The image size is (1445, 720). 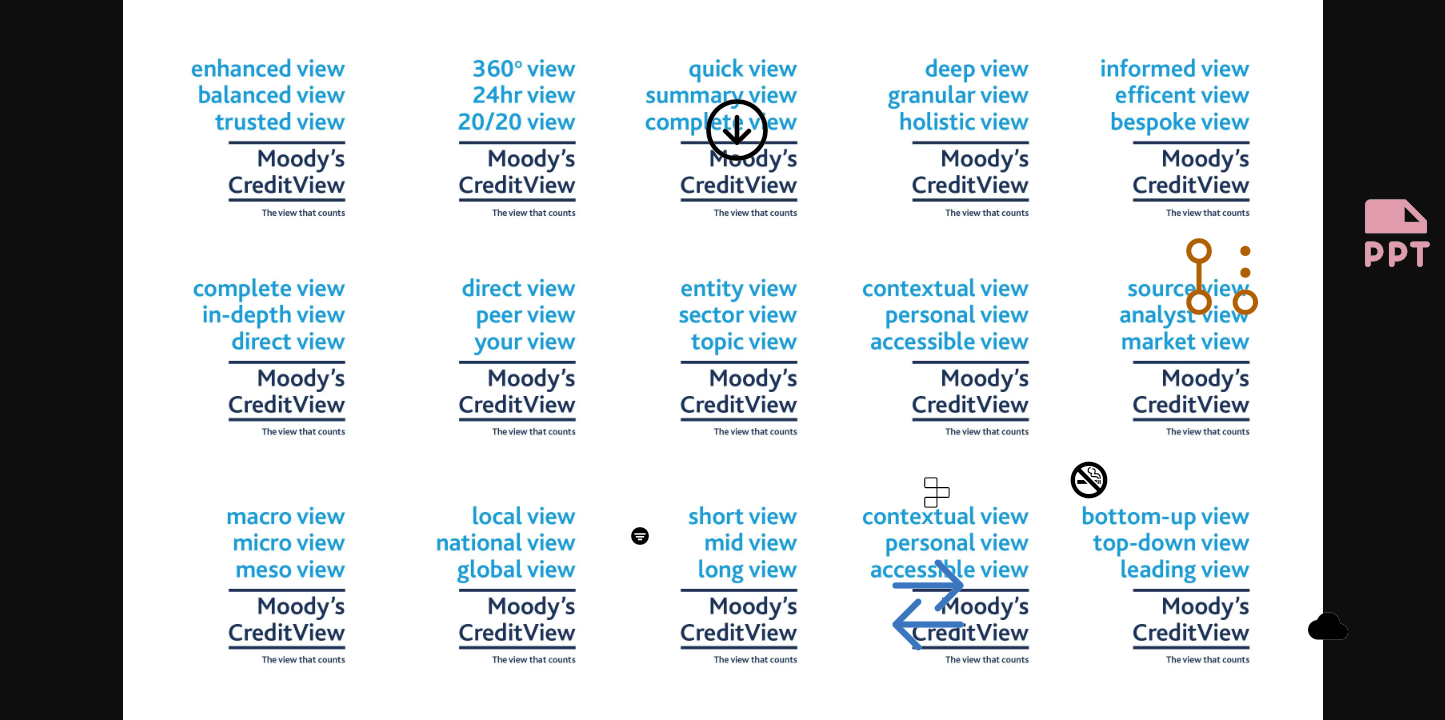 What do you see at coordinates (737, 130) in the screenshot?
I see `download a file or content` at bounding box center [737, 130].